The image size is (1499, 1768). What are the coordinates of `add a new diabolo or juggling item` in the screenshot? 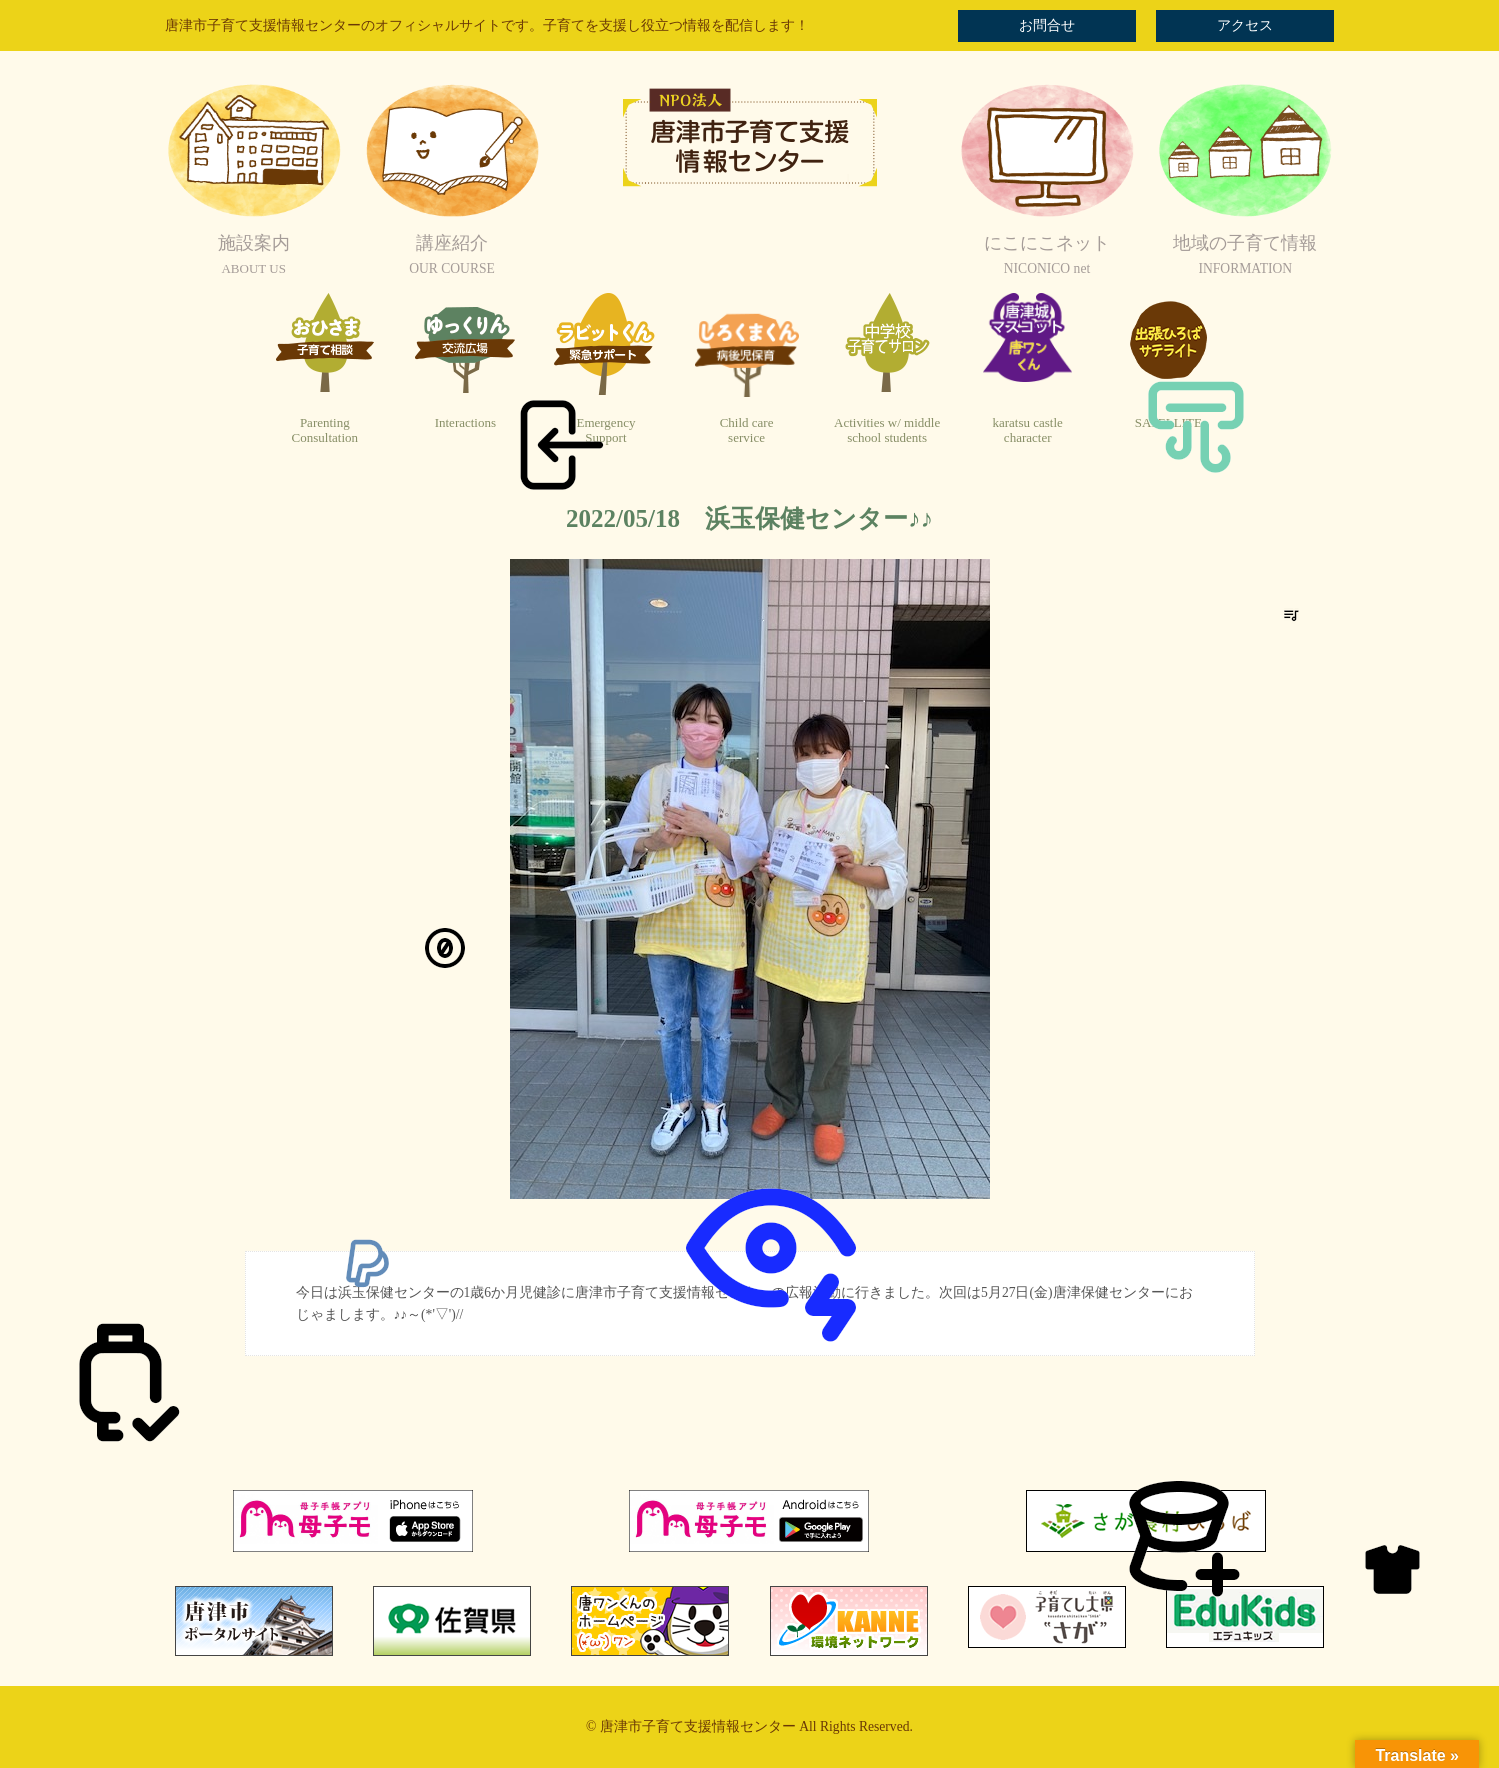 It's located at (1179, 1536).